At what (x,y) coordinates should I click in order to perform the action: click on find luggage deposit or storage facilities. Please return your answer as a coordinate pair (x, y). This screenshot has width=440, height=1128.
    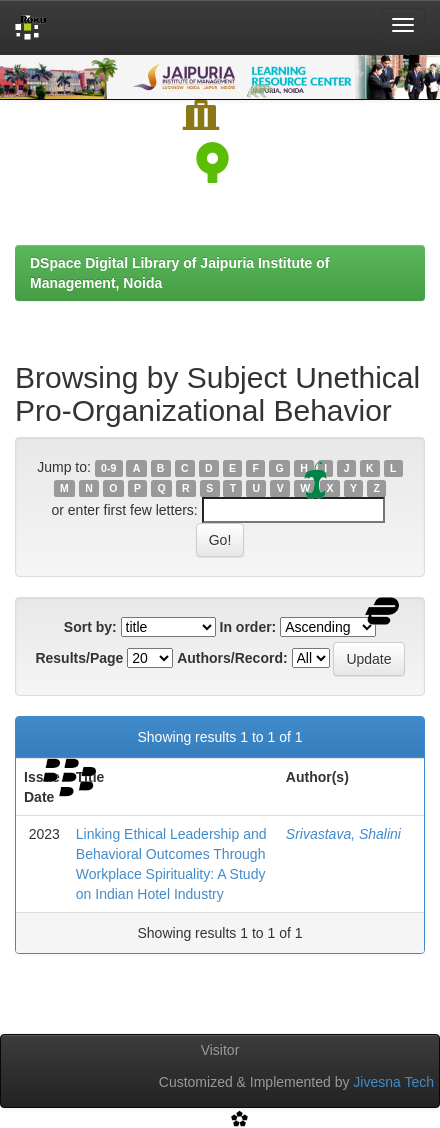
    Looking at the image, I should click on (201, 115).